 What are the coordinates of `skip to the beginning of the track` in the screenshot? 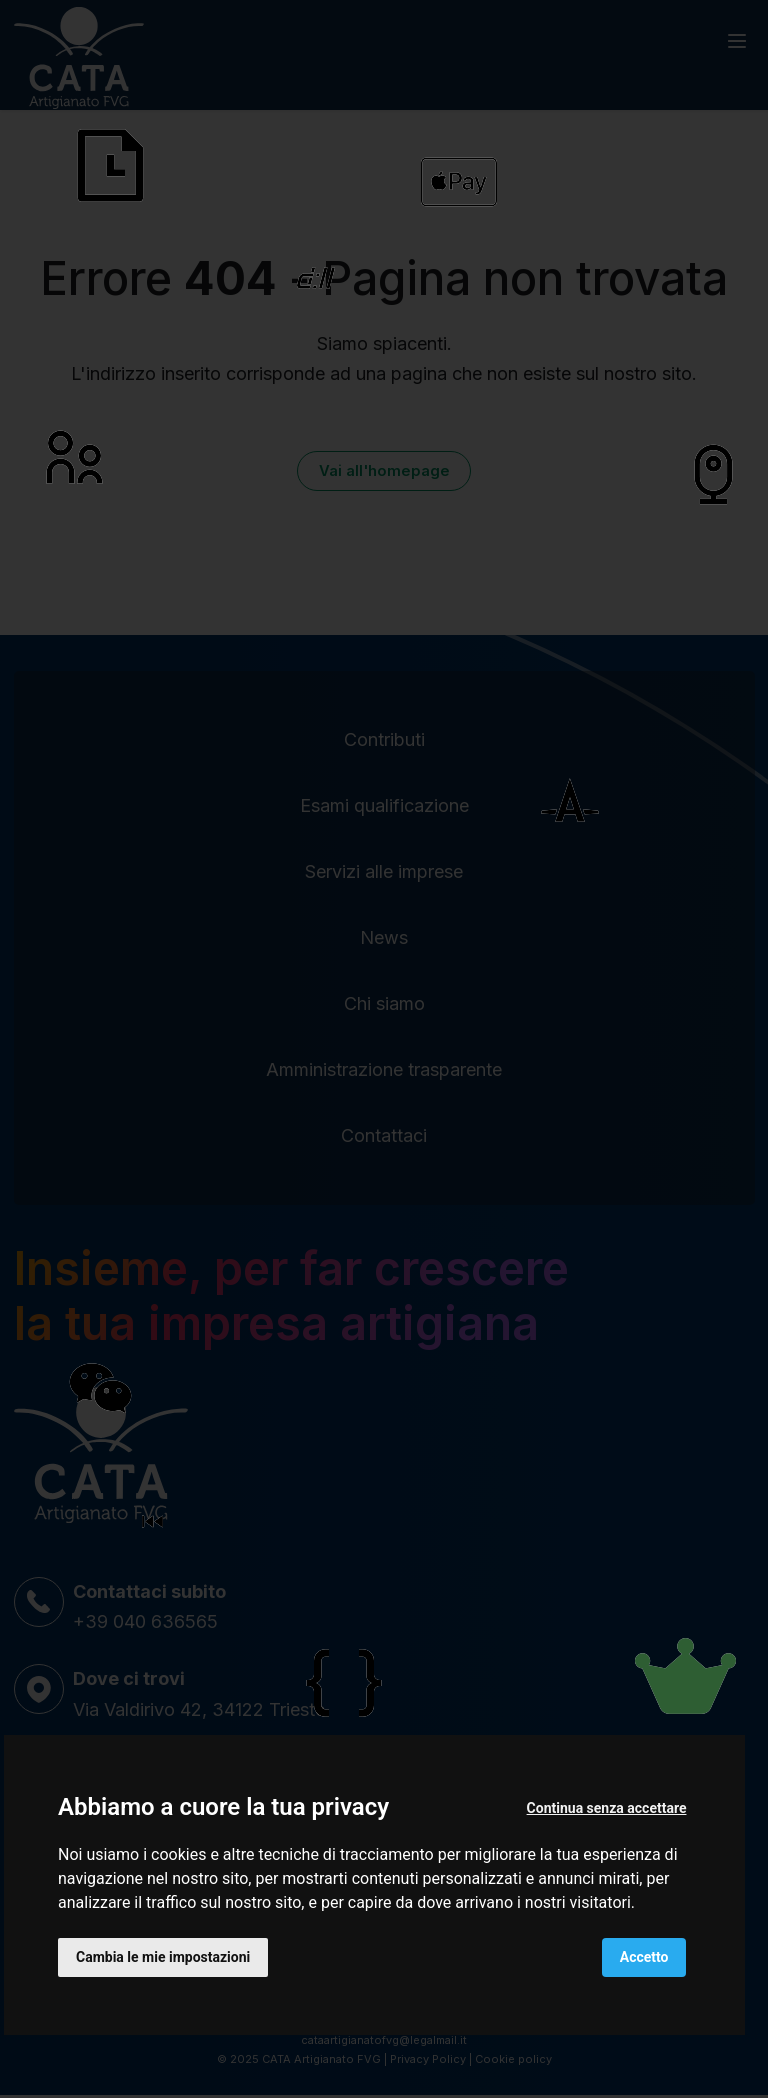 It's located at (152, 1521).